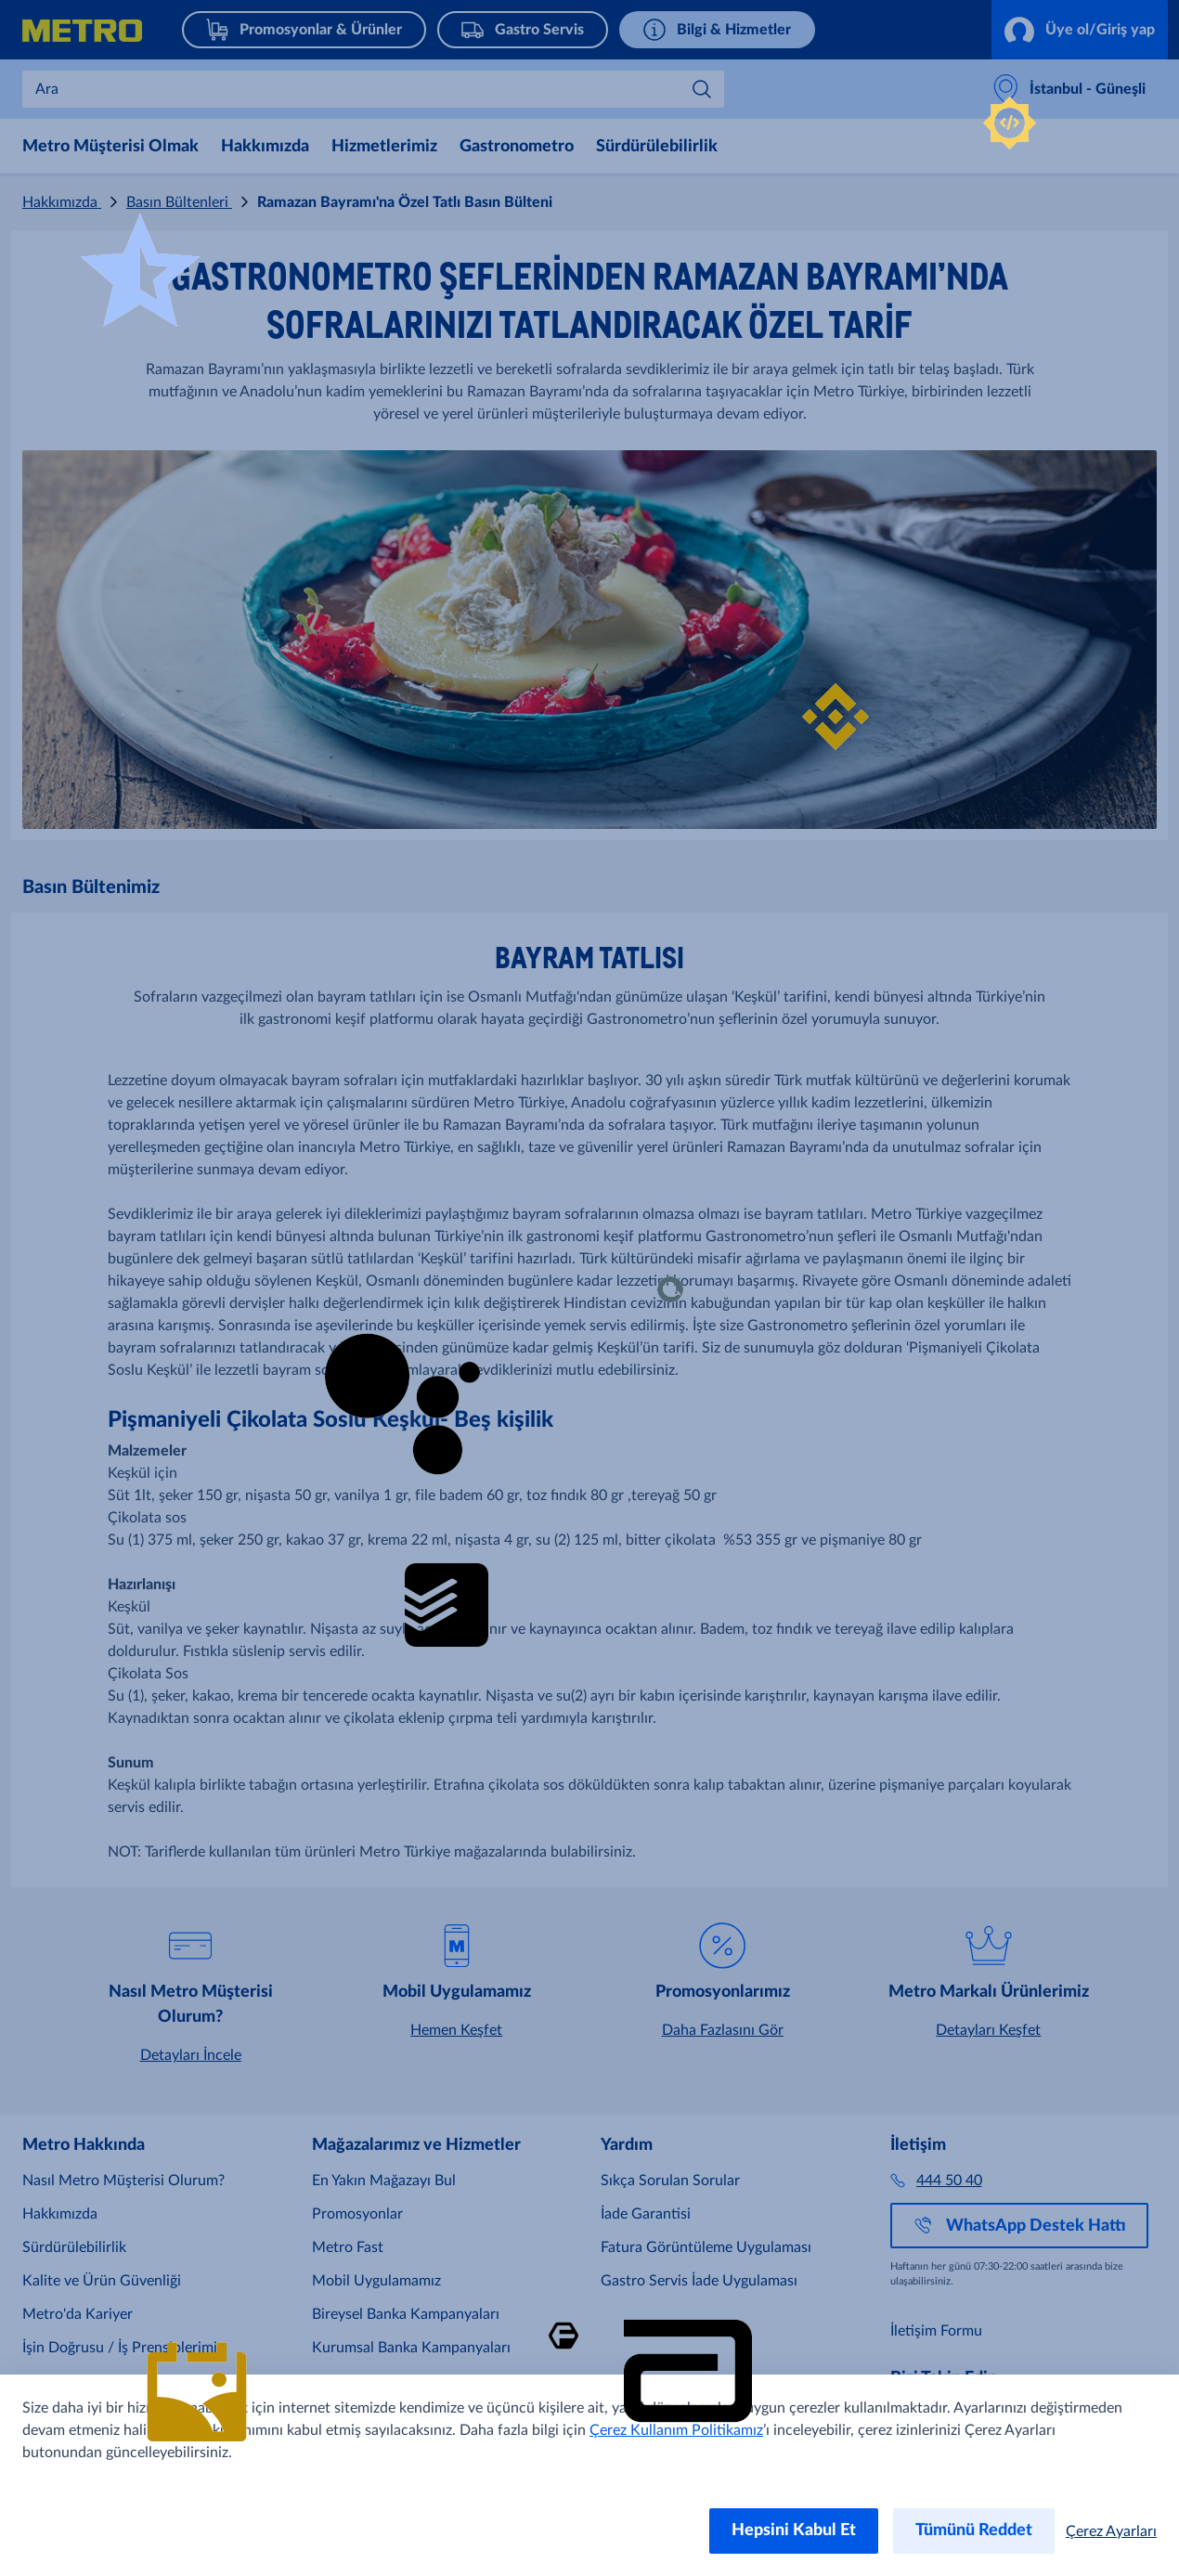 Image resolution: width=1179 pixels, height=2576 pixels. What do you see at coordinates (140, 273) in the screenshot?
I see `indicates a partial rating or half-star score` at bounding box center [140, 273].